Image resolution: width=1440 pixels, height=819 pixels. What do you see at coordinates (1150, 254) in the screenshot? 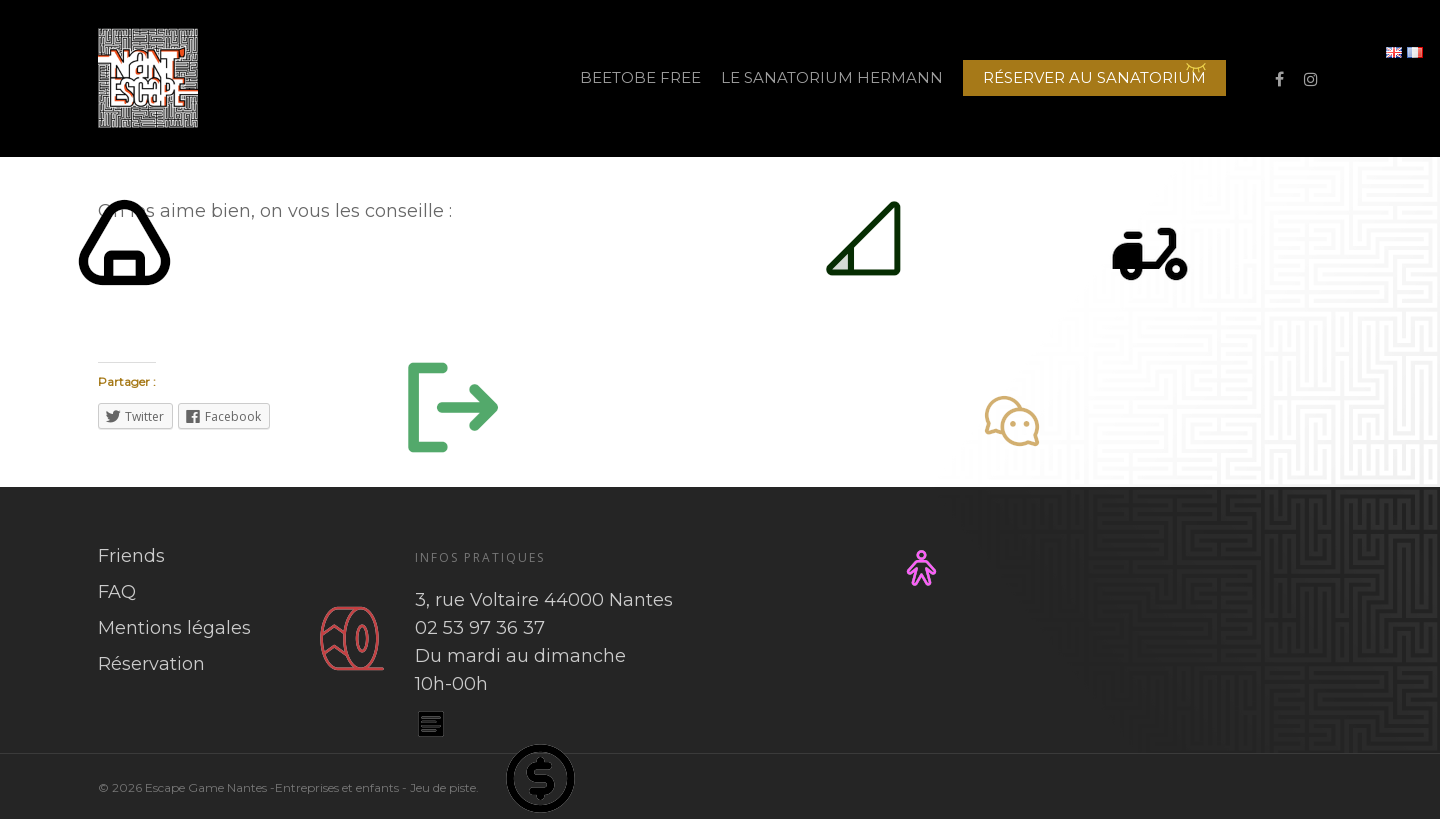
I see `select moped or scooter delivery option` at bounding box center [1150, 254].